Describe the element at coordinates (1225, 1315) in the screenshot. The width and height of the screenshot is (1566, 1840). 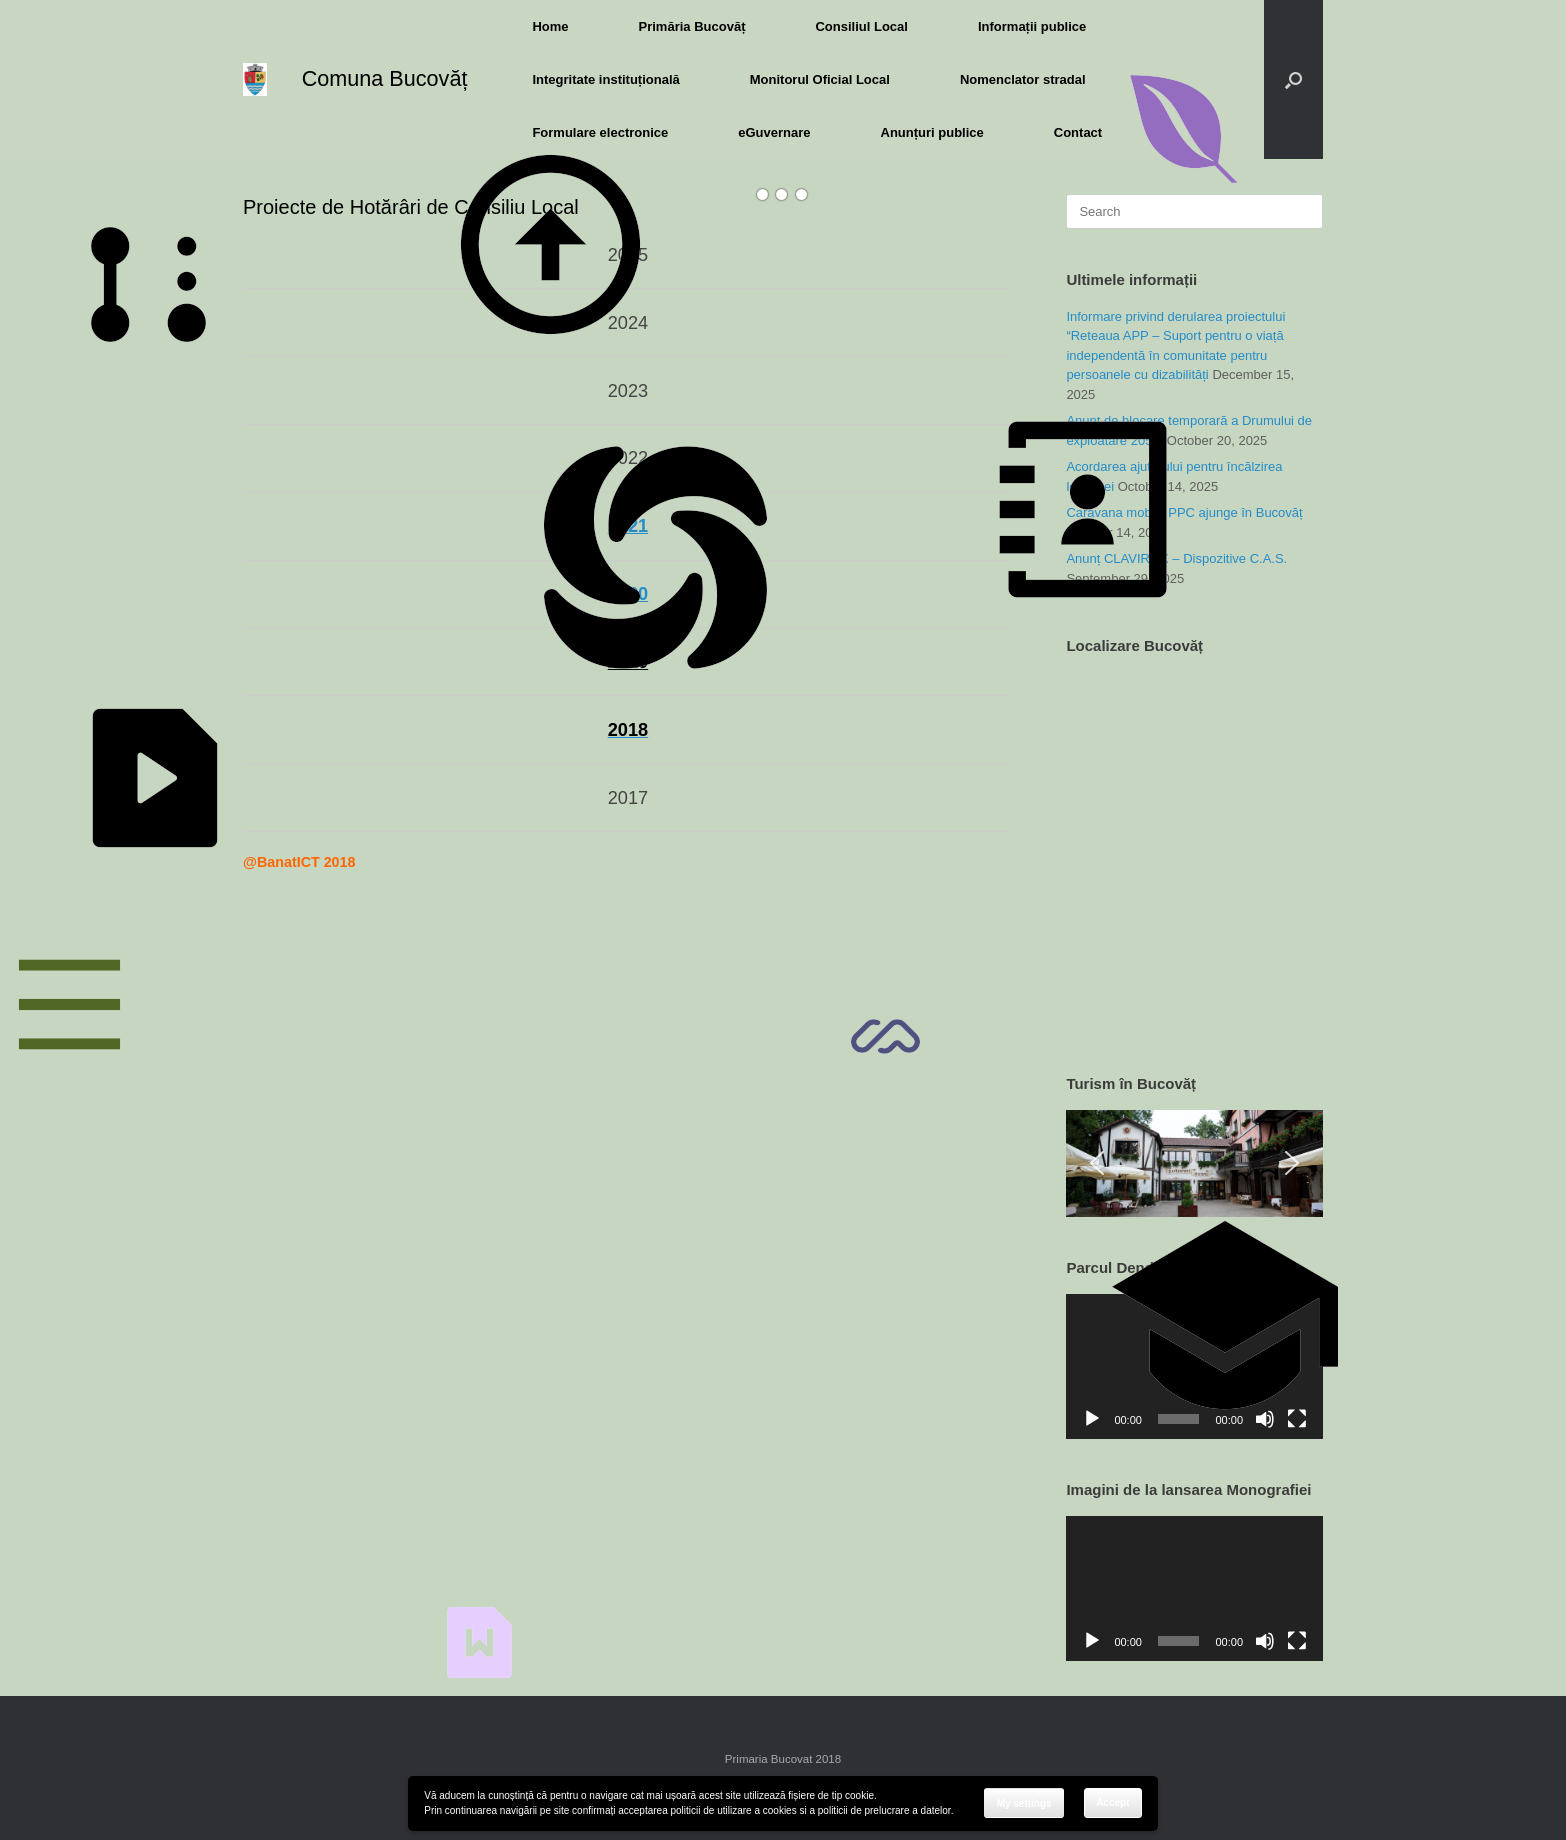
I see `access educational content or courses` at that location.